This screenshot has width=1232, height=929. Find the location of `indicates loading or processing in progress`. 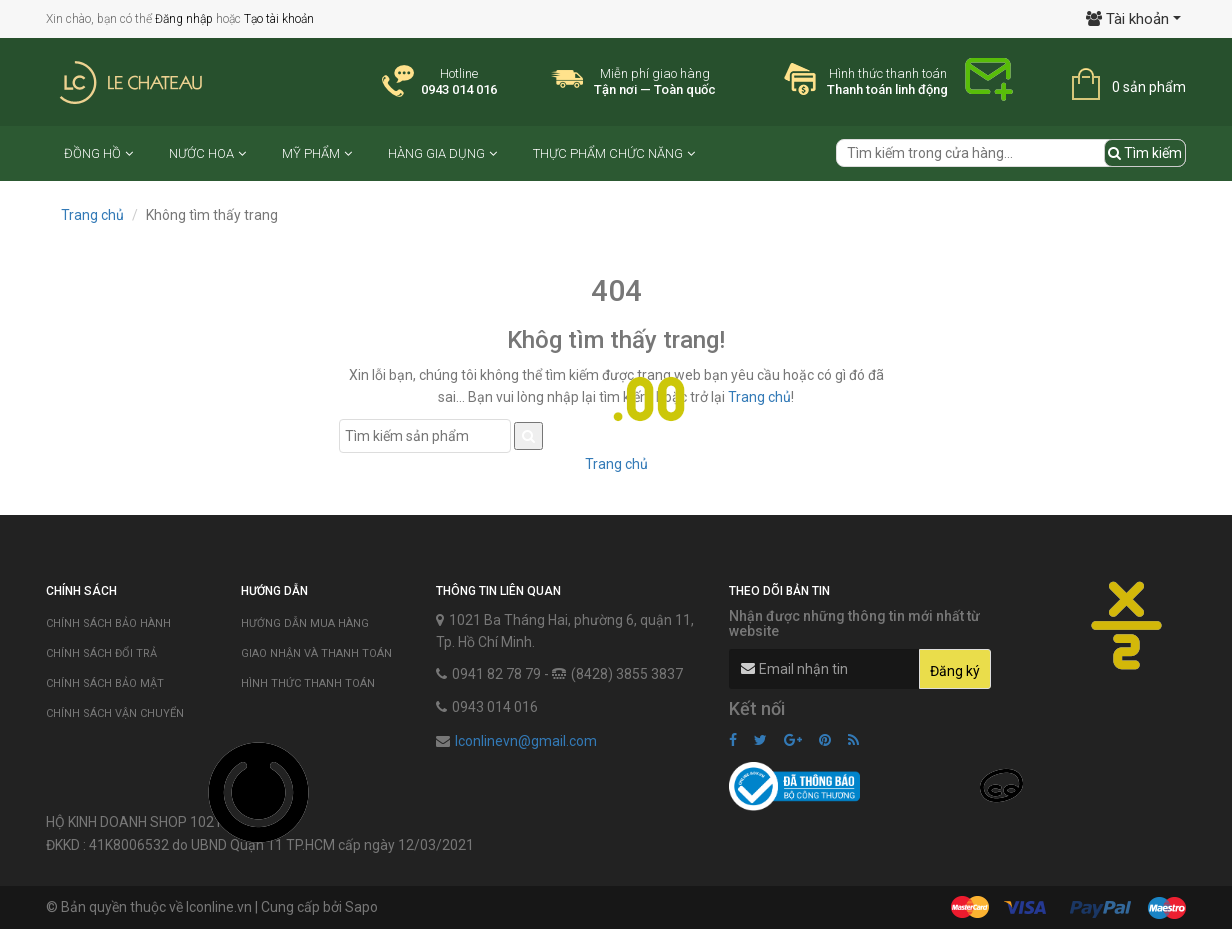

indicates loading or processing in progress is located at coordinates (258, 792).